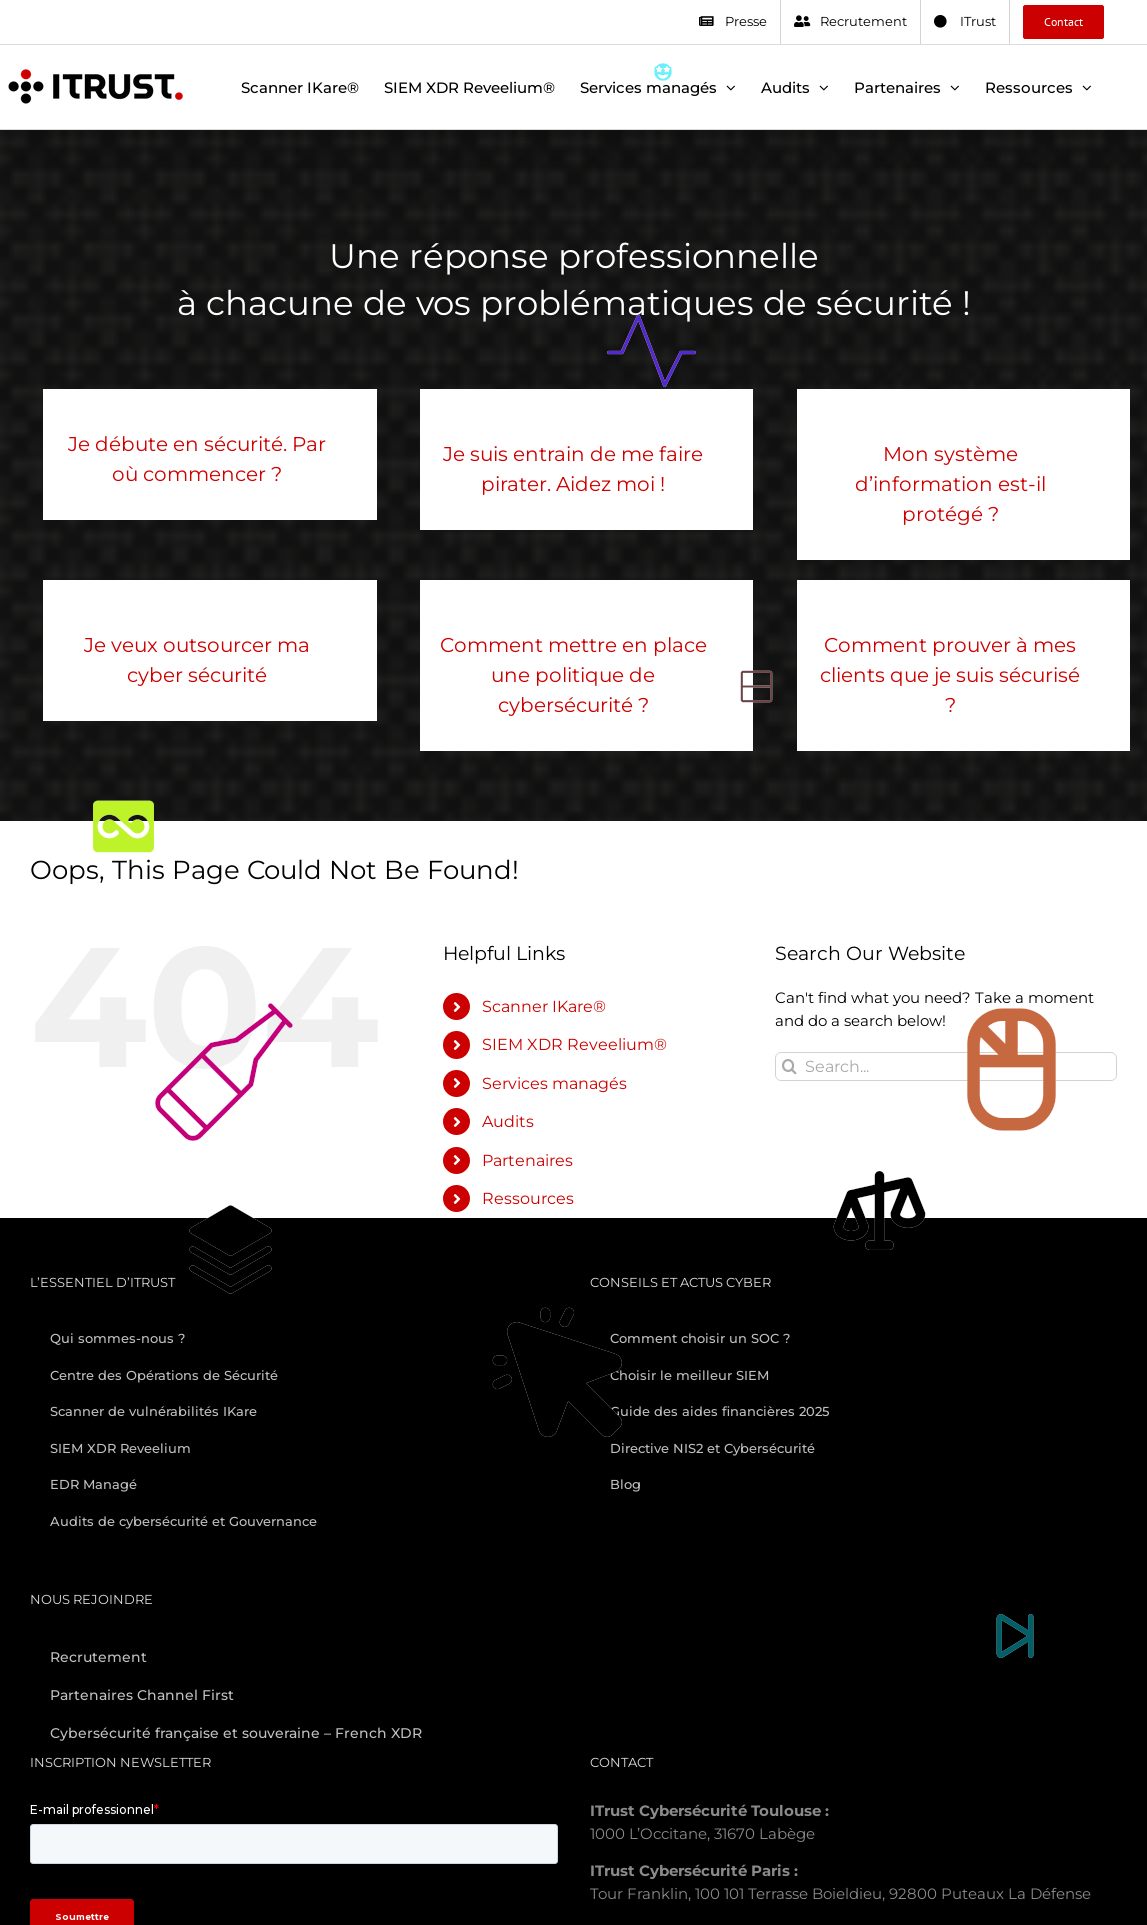 The height and width of the screenshot is (1925, 1147). Describe the element at coordinates (879, 1210) in the screenshot. I see `access legal terms or policies` at that location.